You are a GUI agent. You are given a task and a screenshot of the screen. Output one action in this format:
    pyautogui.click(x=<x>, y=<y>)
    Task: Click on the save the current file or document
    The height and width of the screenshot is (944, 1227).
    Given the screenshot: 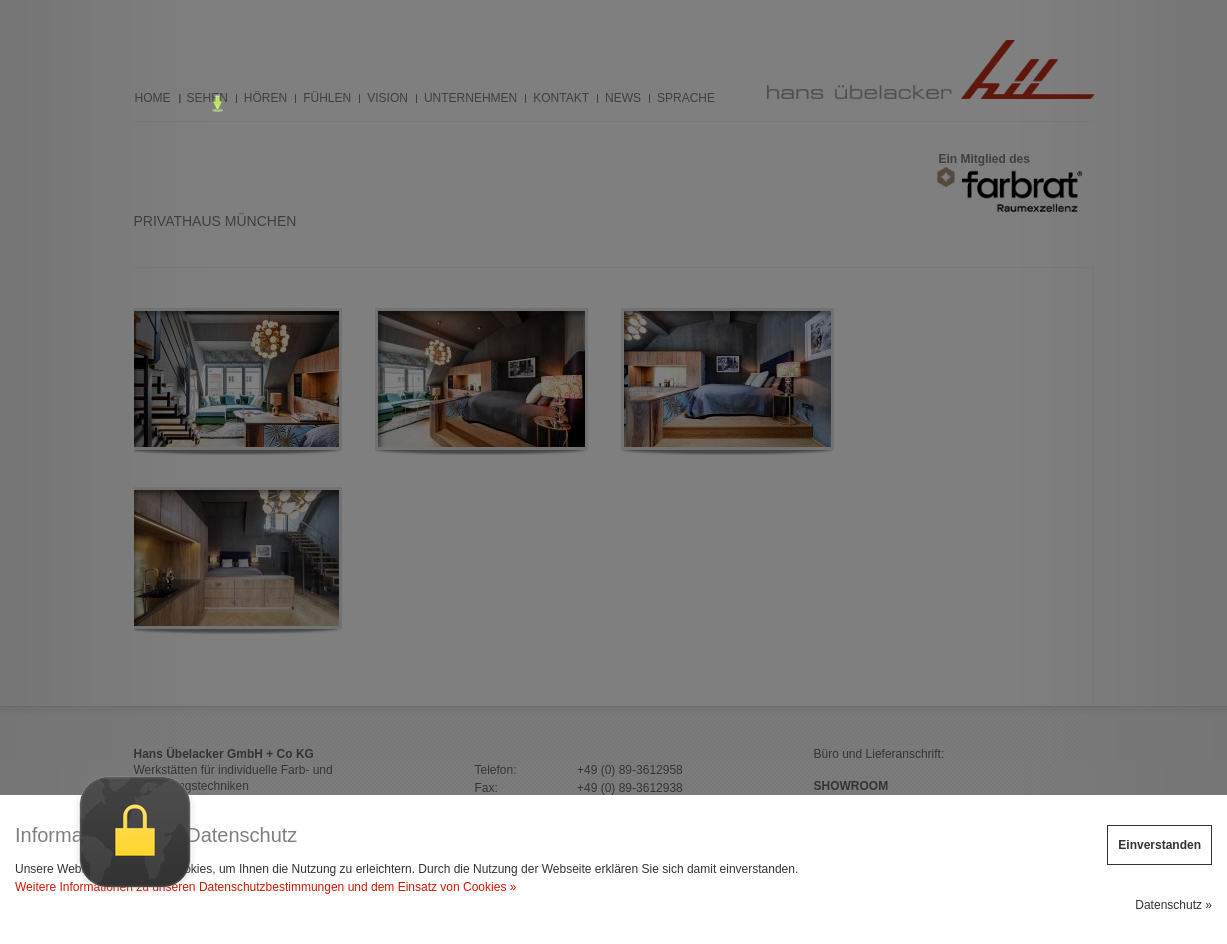 What is the action you would take?
    pyautogui.click(x=217, y=103)
    